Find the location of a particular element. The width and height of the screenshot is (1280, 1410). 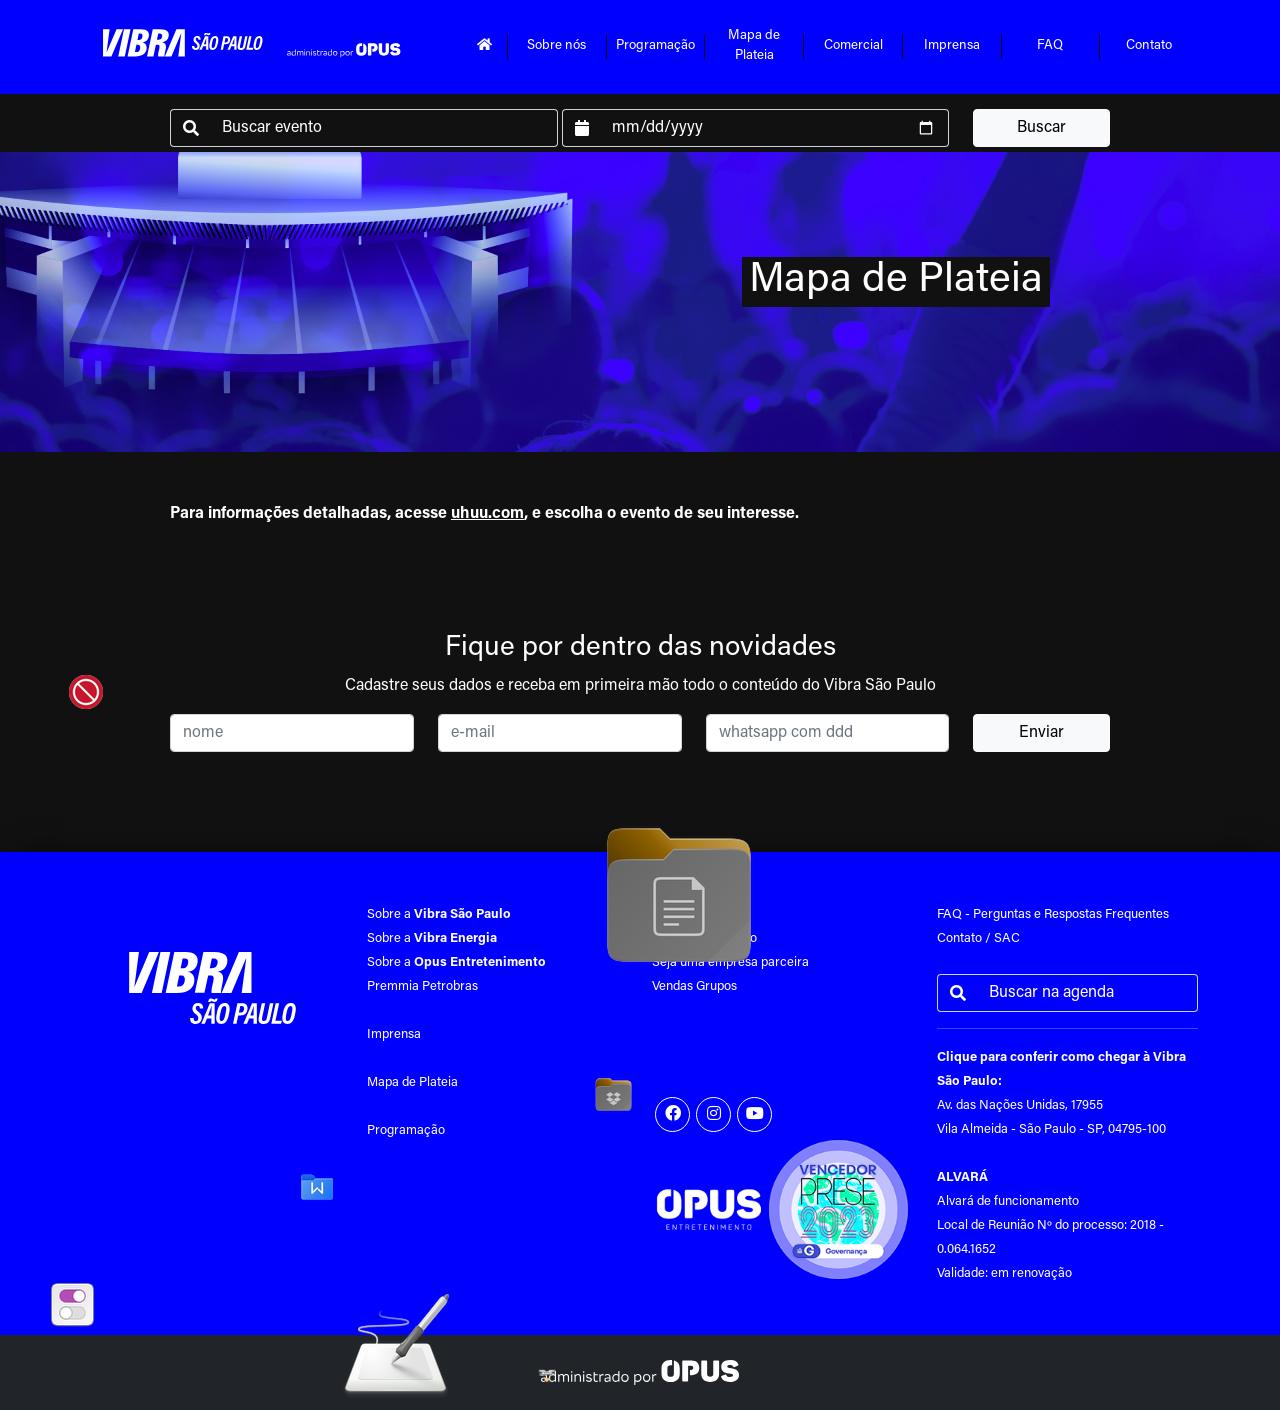

connect a drawing tablet or stylus input device is located at coordinates (397, 1346).